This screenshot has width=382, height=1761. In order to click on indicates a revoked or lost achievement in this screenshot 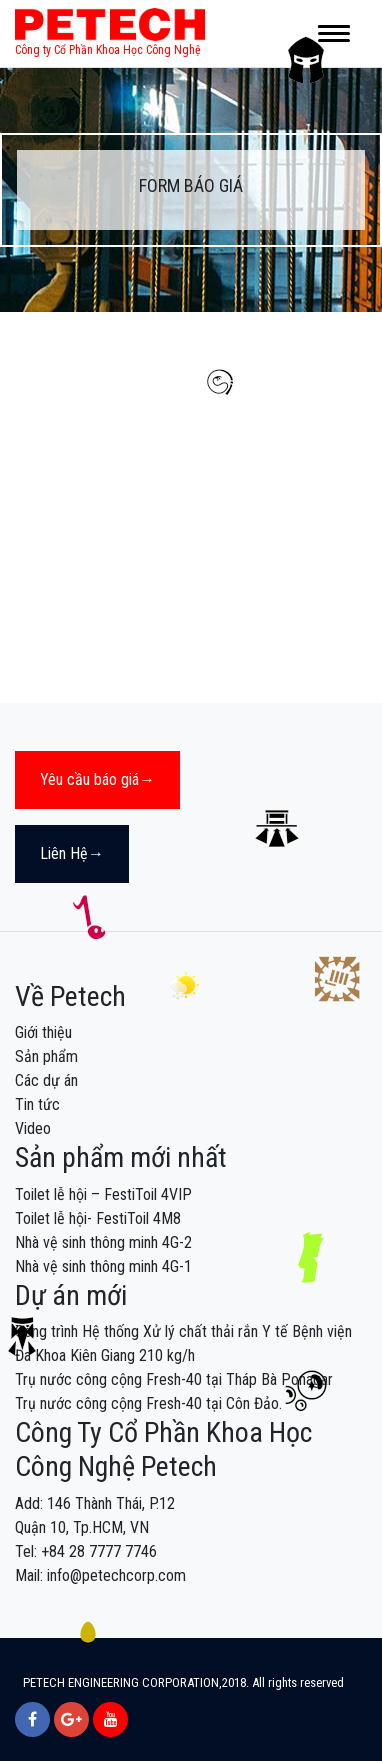, I will do `click(22, 1336)`.